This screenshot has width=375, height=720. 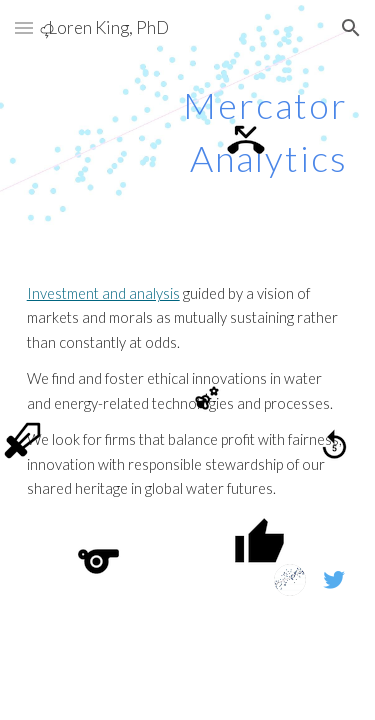 What do you see at coordinates (47, 31) in the screenshot?
I see `indicates thunderstorm or severe weather conditions` at bounding box center [47, 31].